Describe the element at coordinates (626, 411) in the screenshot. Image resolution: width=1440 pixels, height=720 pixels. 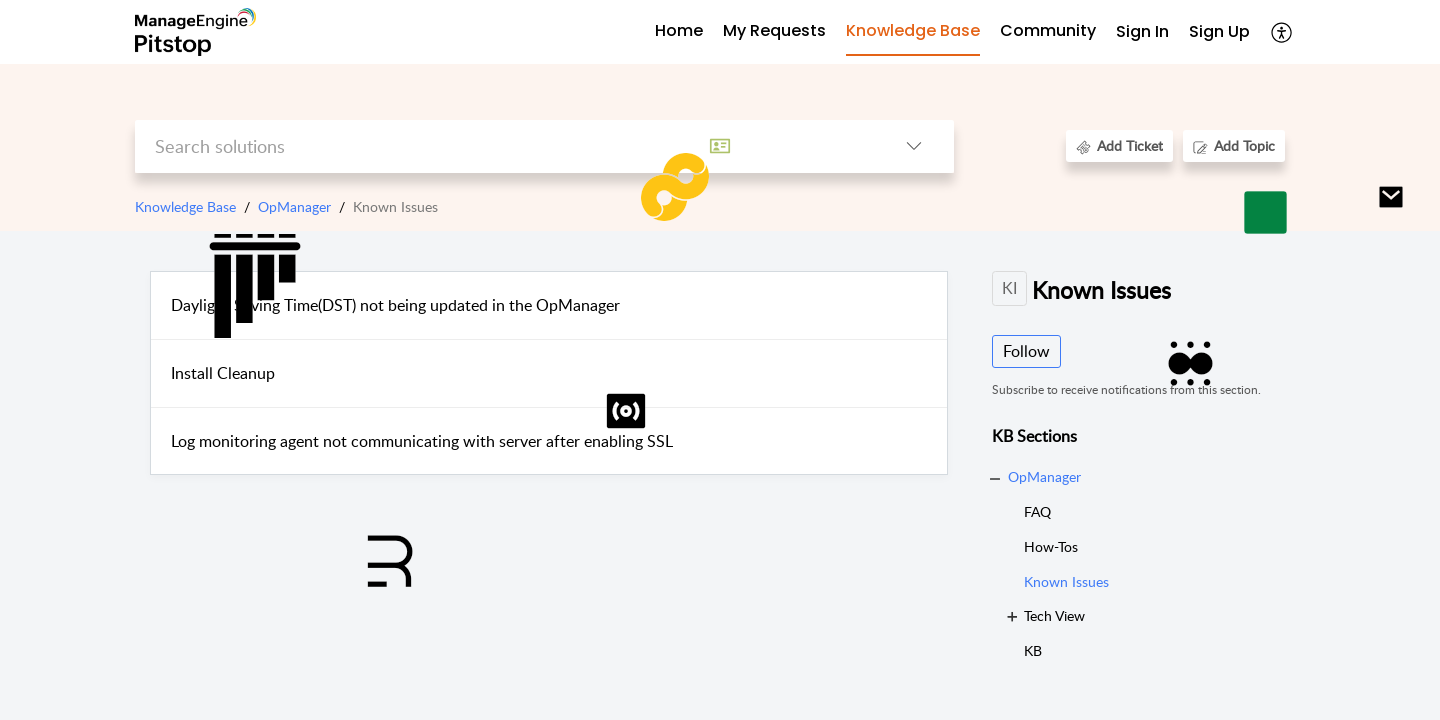
I see `enable surround sound audio` at that location.